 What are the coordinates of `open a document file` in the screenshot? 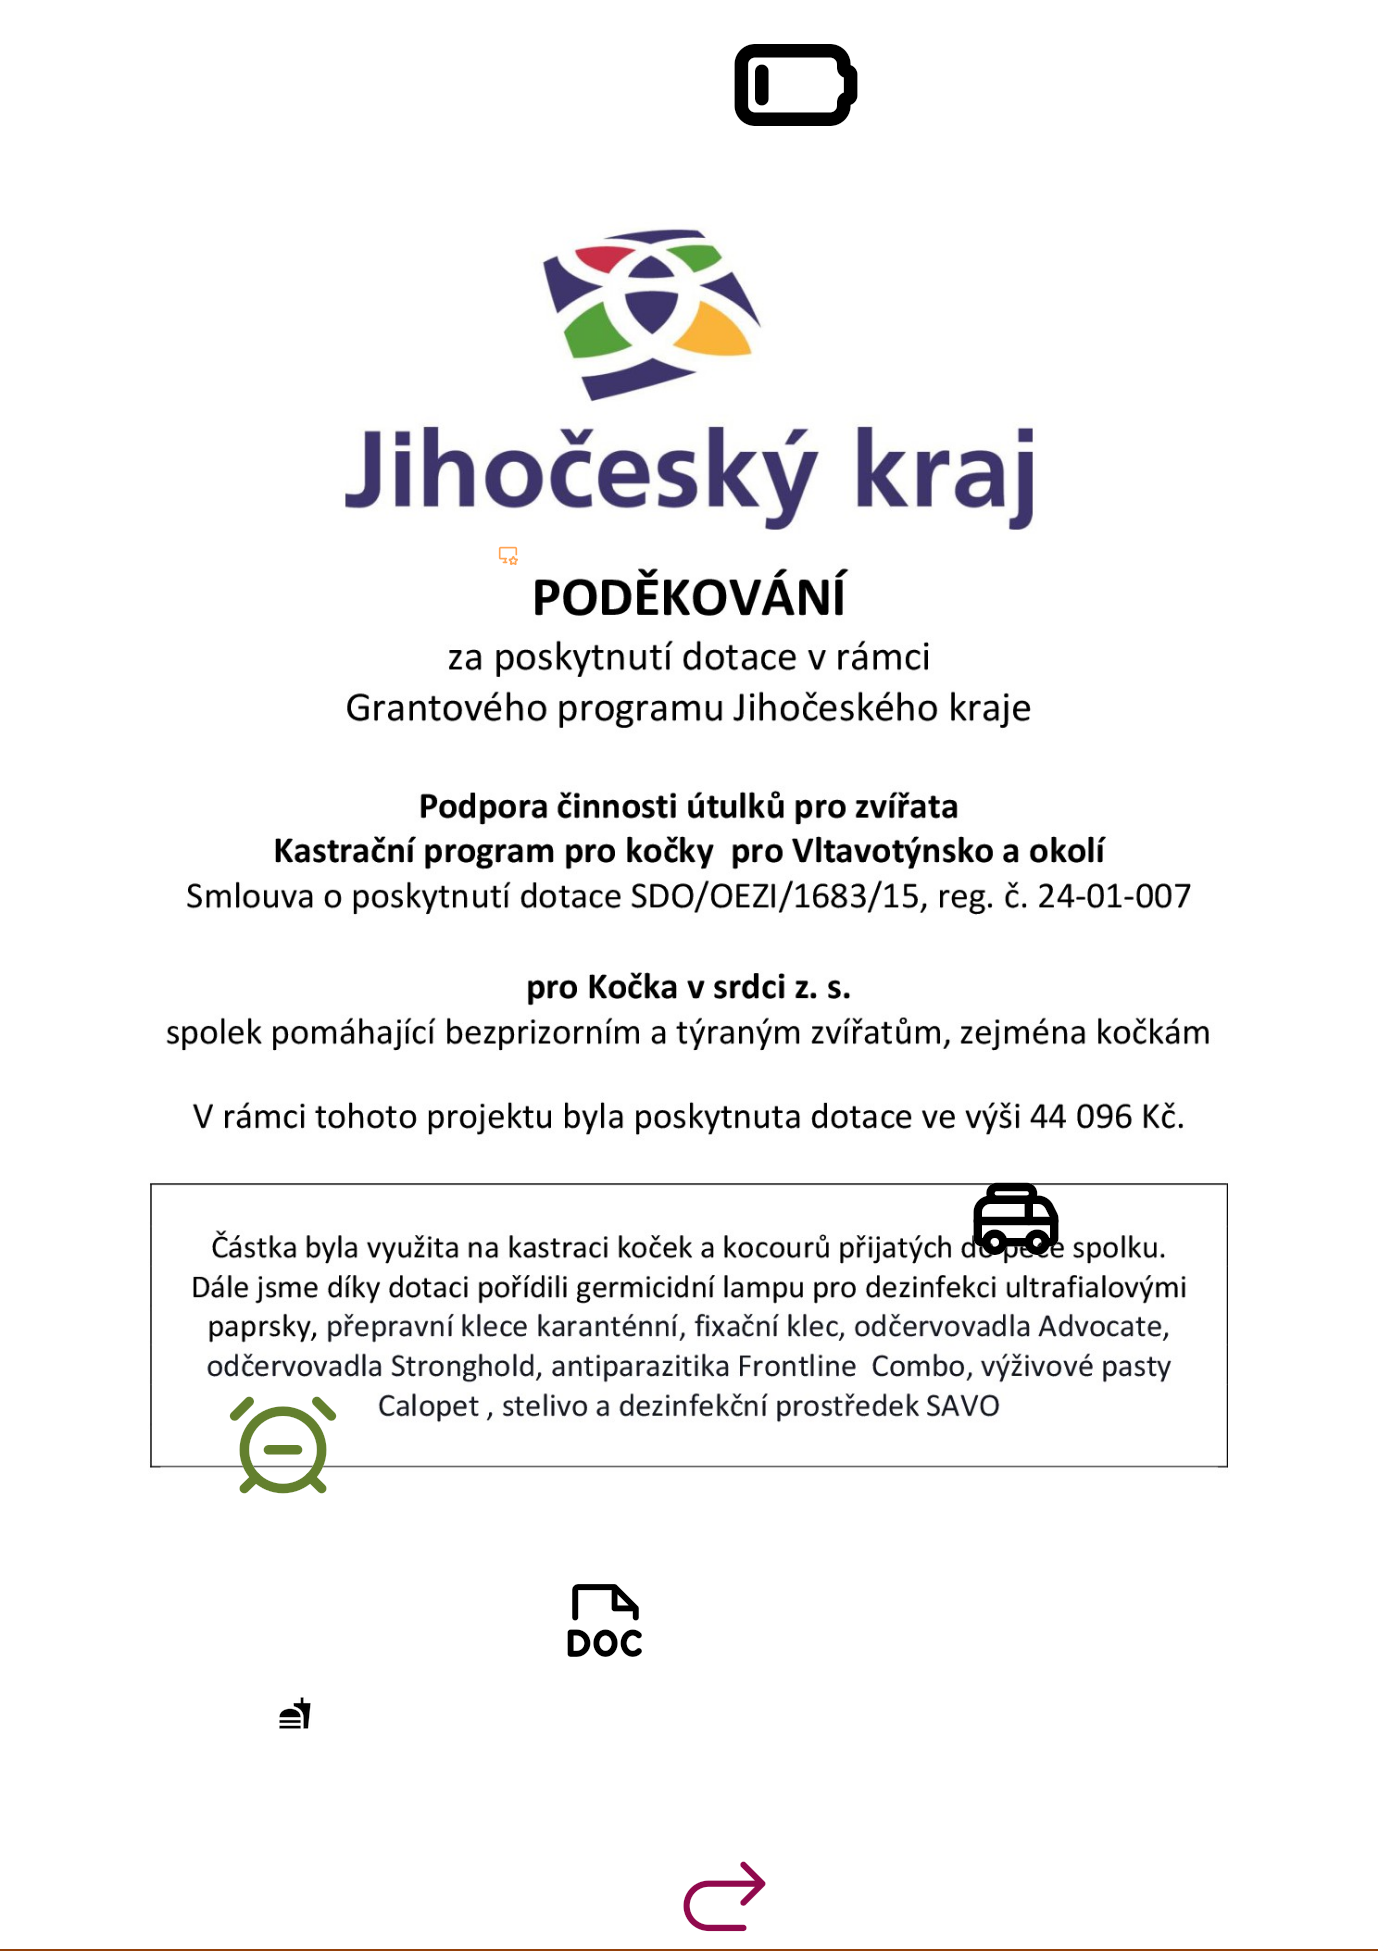 It's located at (605, 1623).